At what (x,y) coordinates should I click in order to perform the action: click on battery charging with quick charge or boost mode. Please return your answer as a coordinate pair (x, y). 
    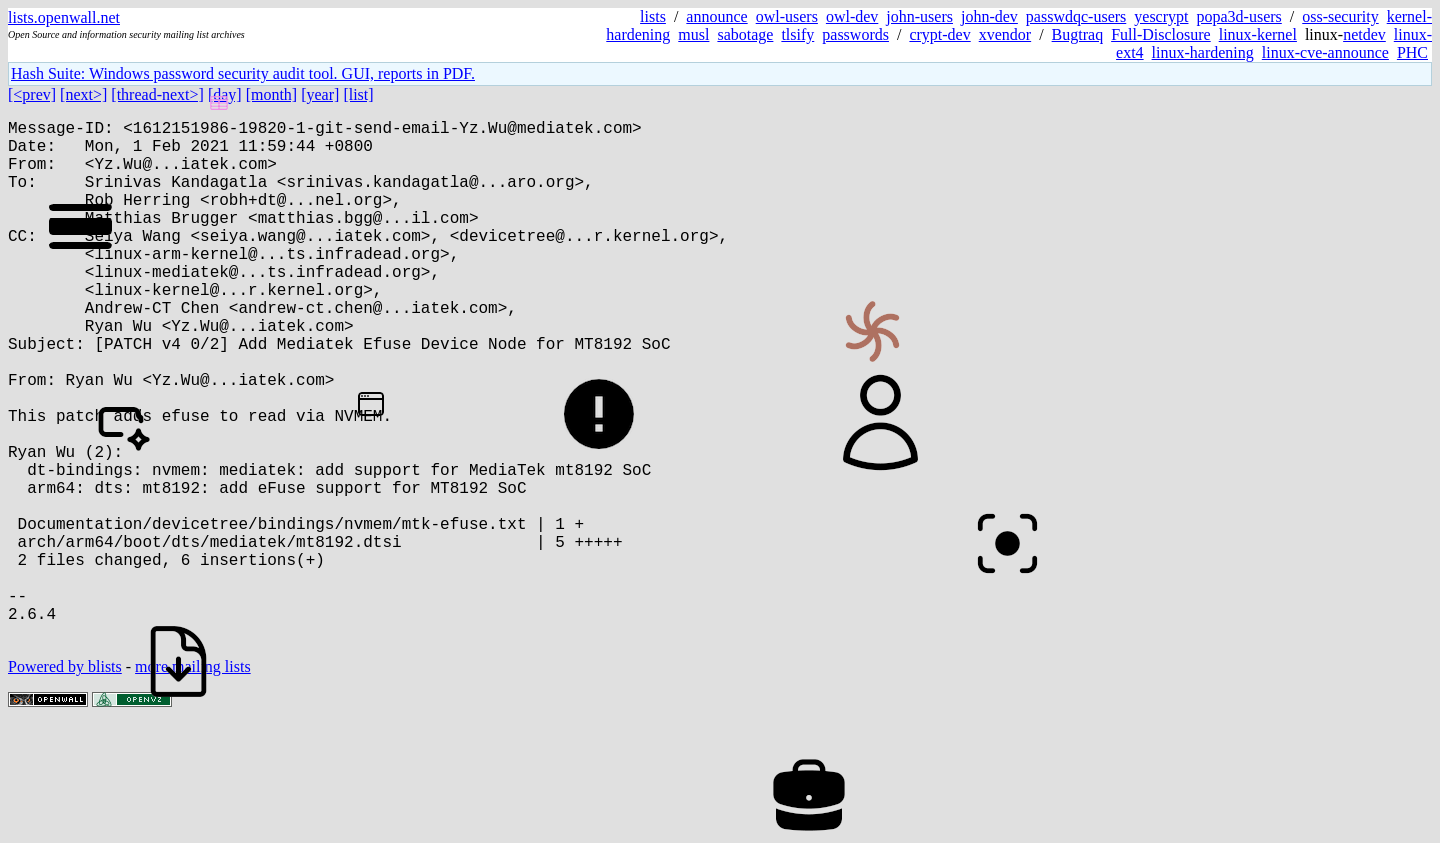
    Looking at the image, I should click on (121, 422).